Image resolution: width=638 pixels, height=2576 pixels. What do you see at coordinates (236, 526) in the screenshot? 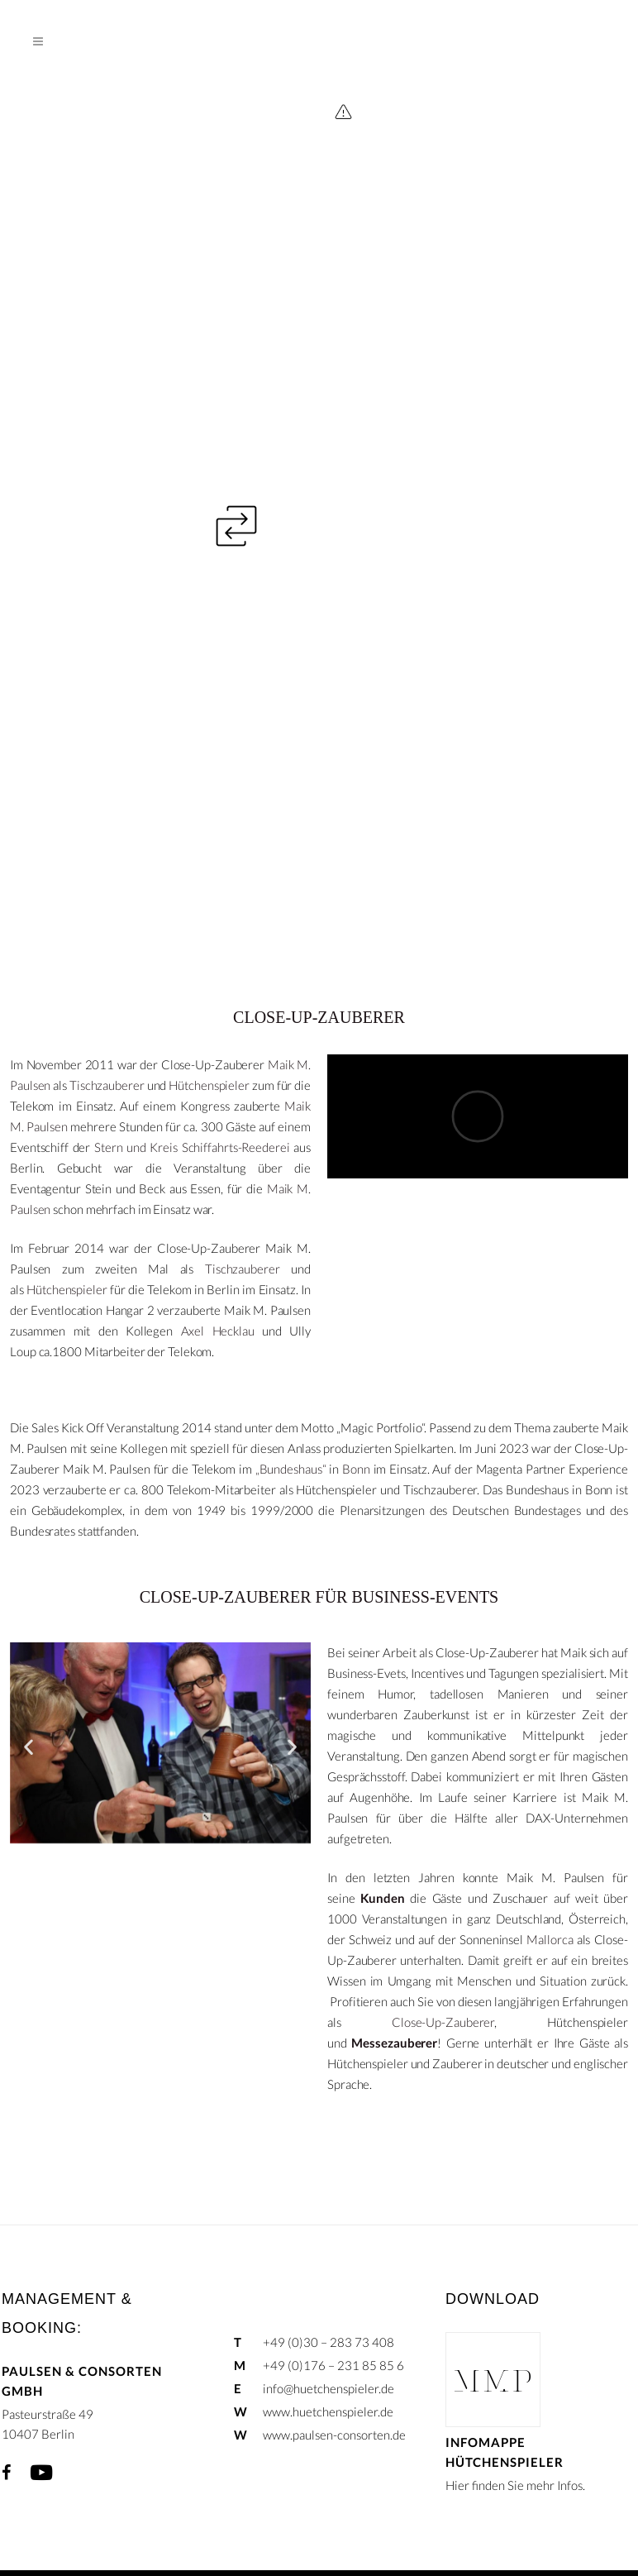
I see `swap or exchange items` at bounding box center [236, 526].